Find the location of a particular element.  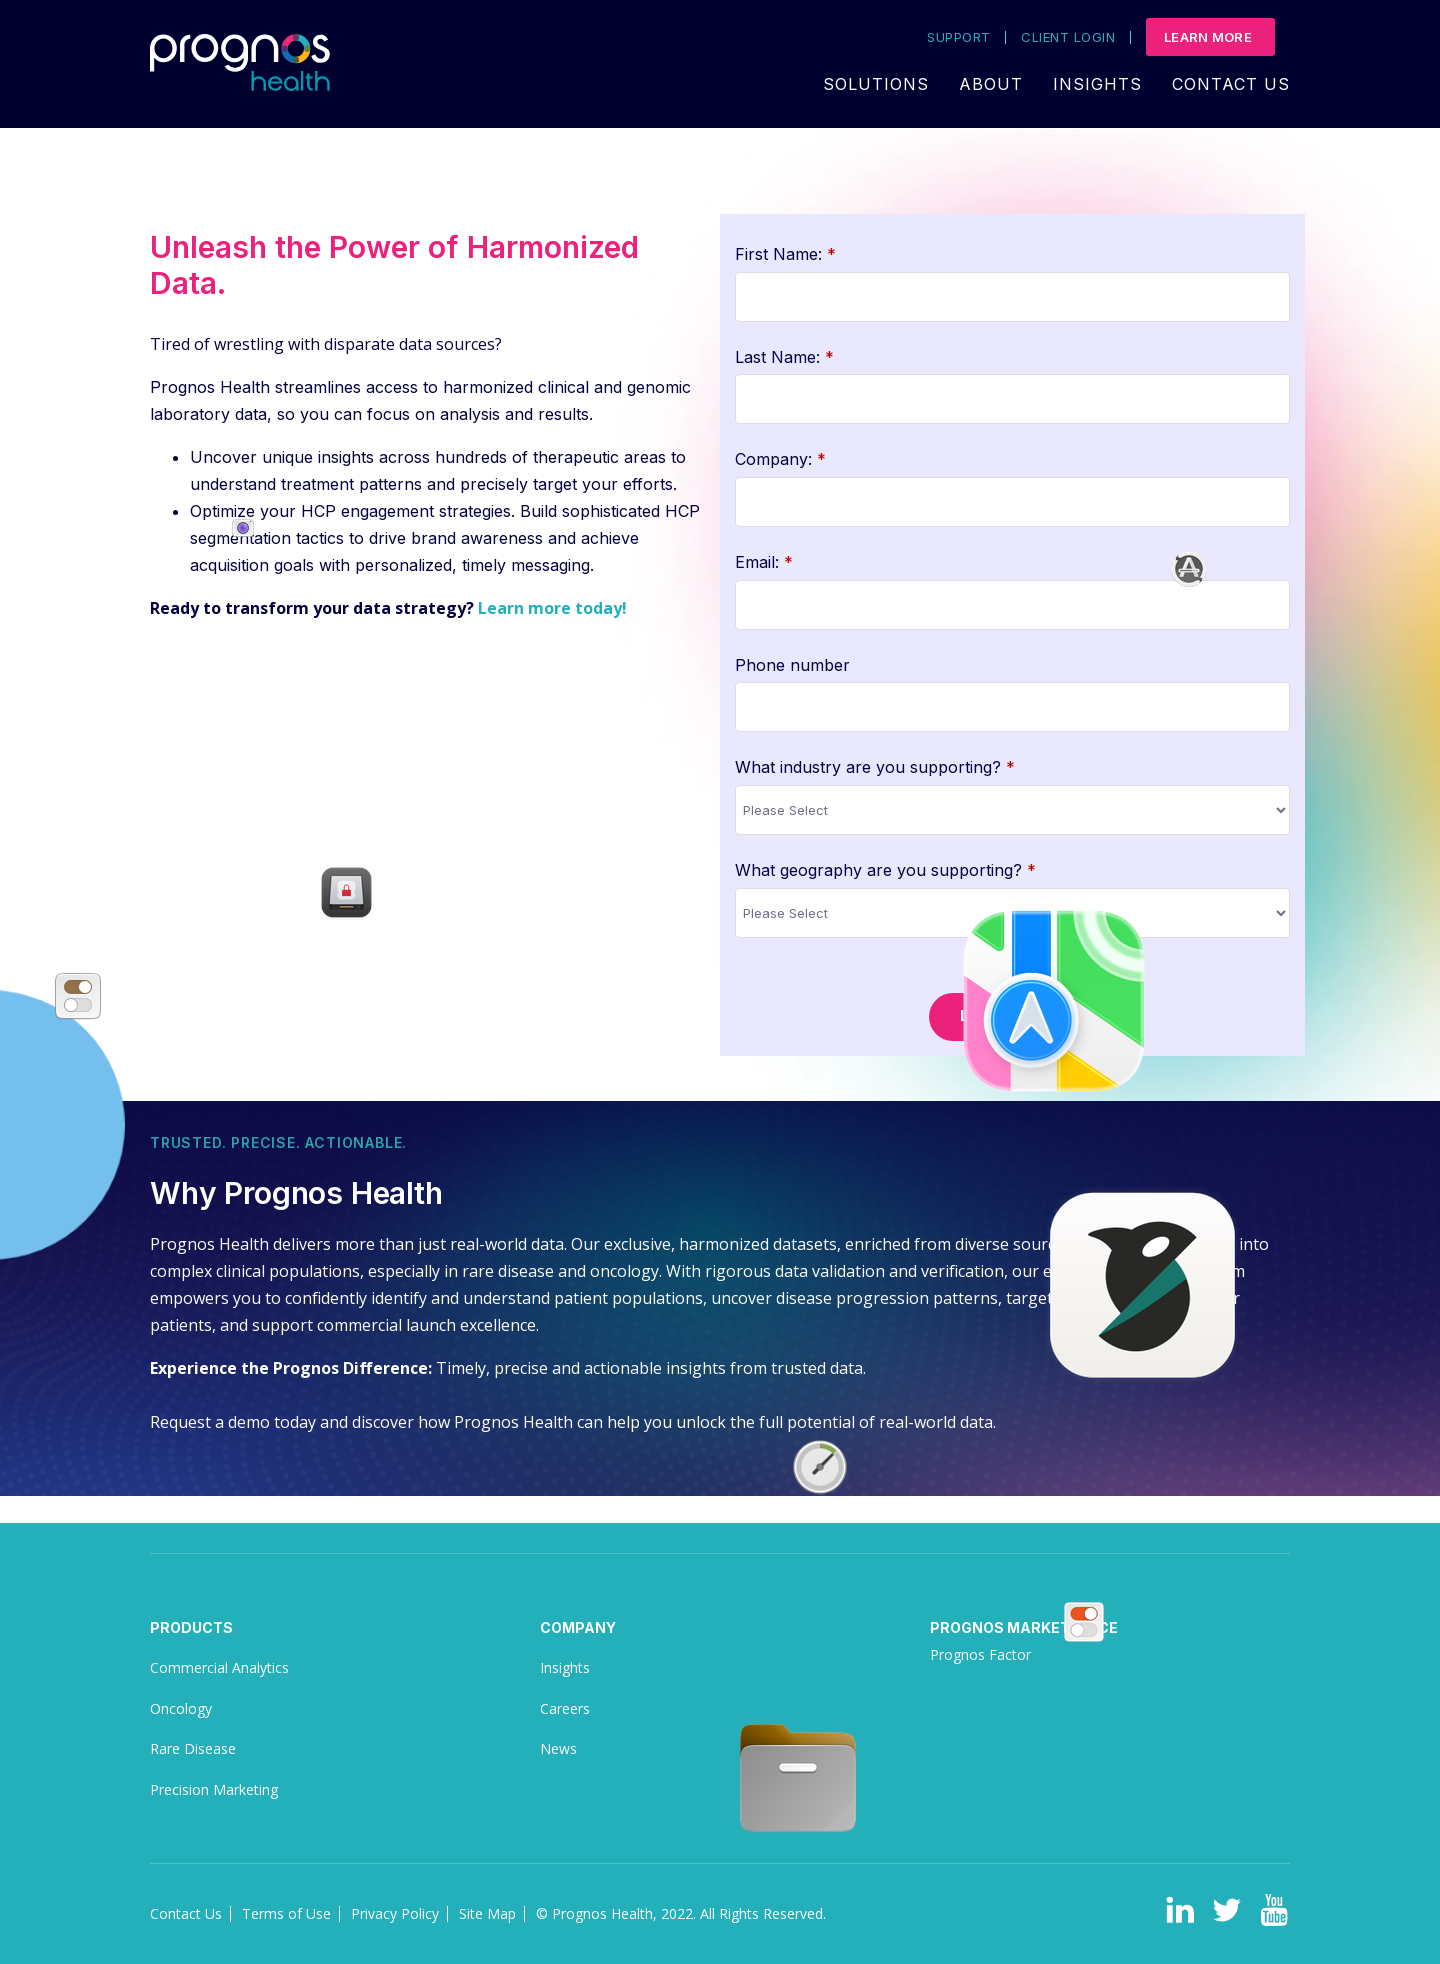

access desktop preferences and settings is located at coordinates (1084, 1622).